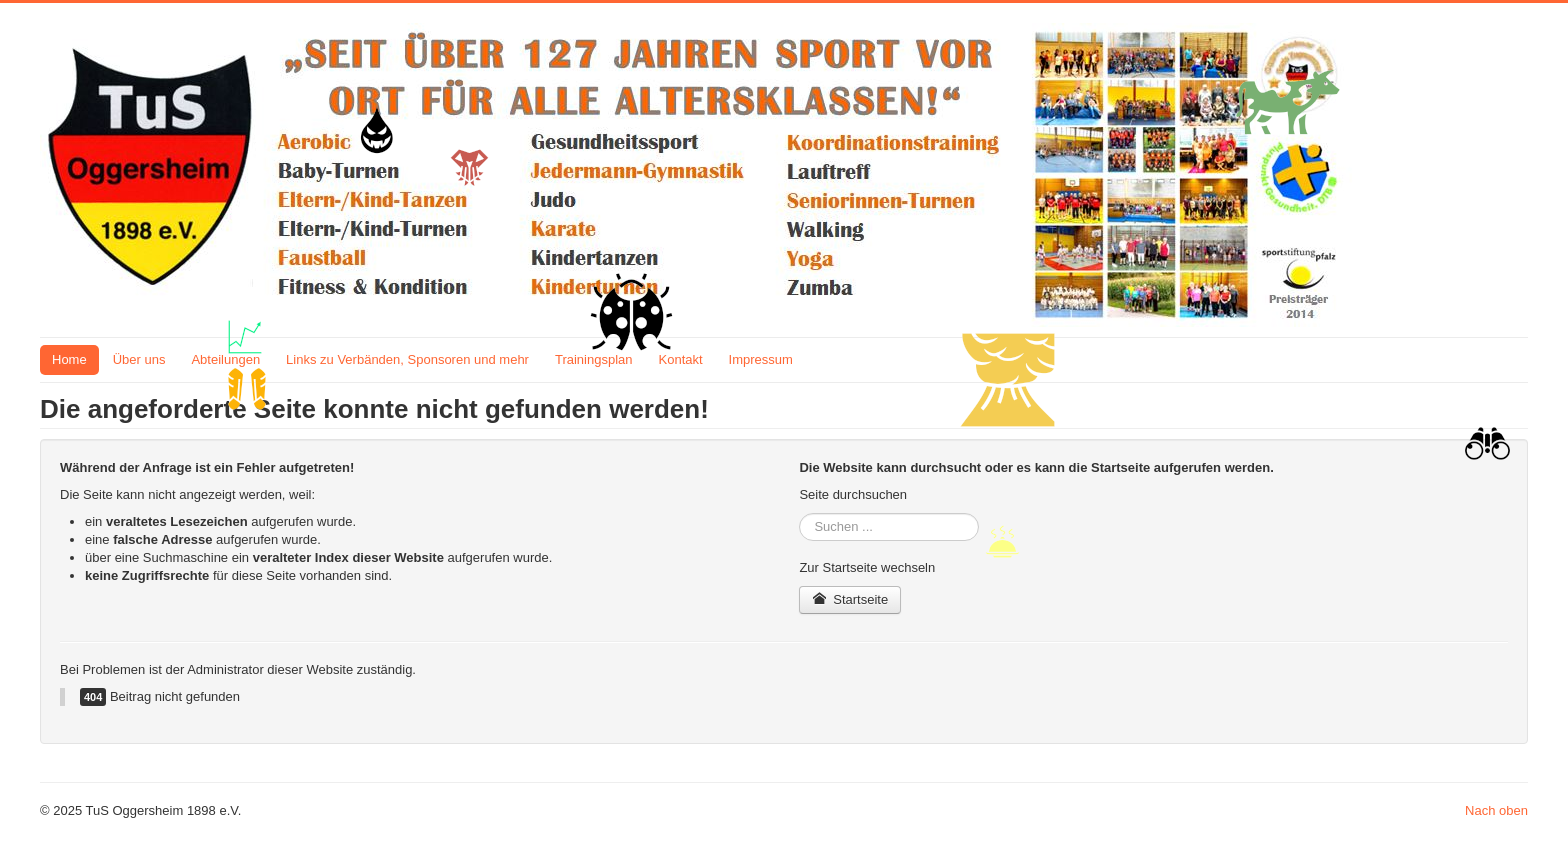 The height and width of the screenshot is (849, 1568). Describe the element at coordinates (631, 314) in the screenshot. I see `indicates a bug or issue in the system` at that location.